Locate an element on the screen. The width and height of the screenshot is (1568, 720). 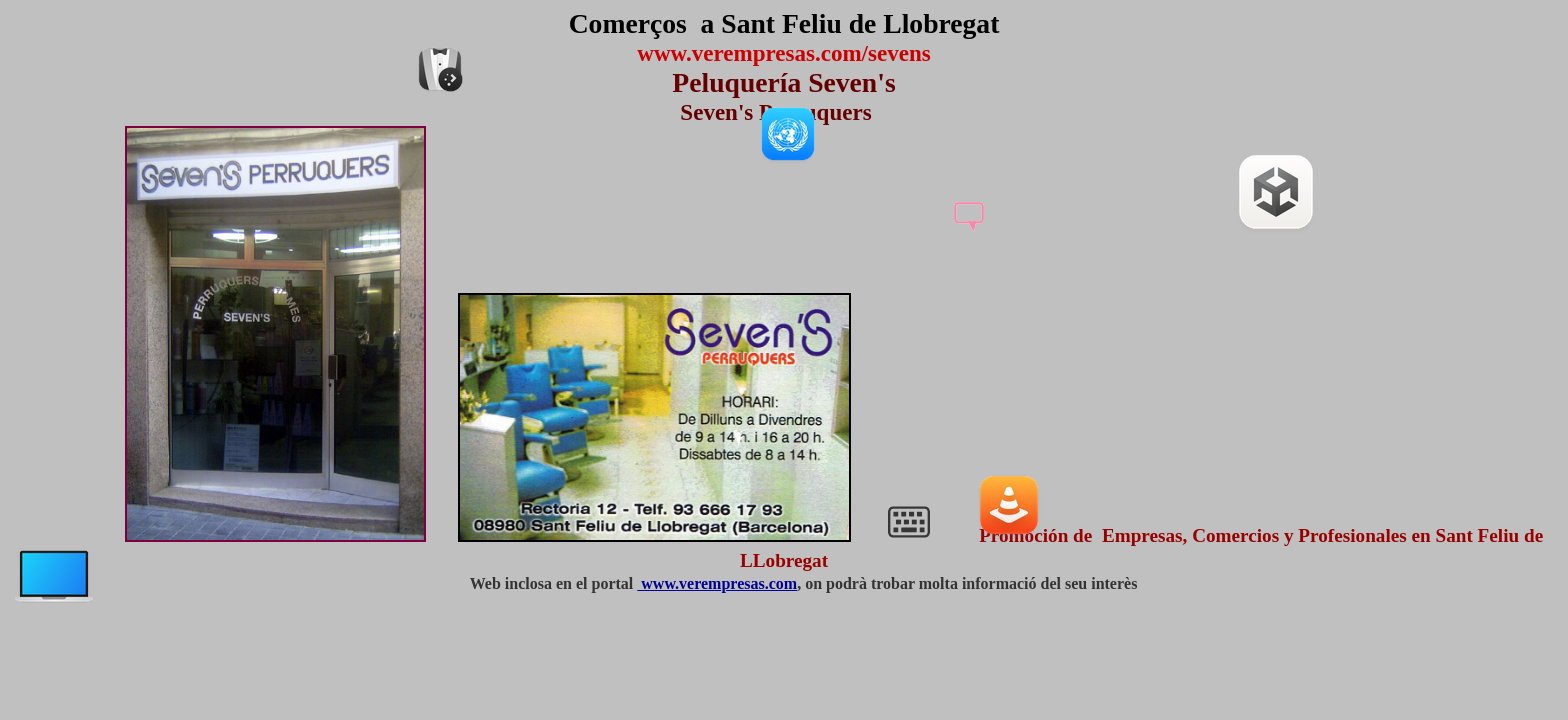
customize plasma desktop theme settings is located at coordinates (440, 69).